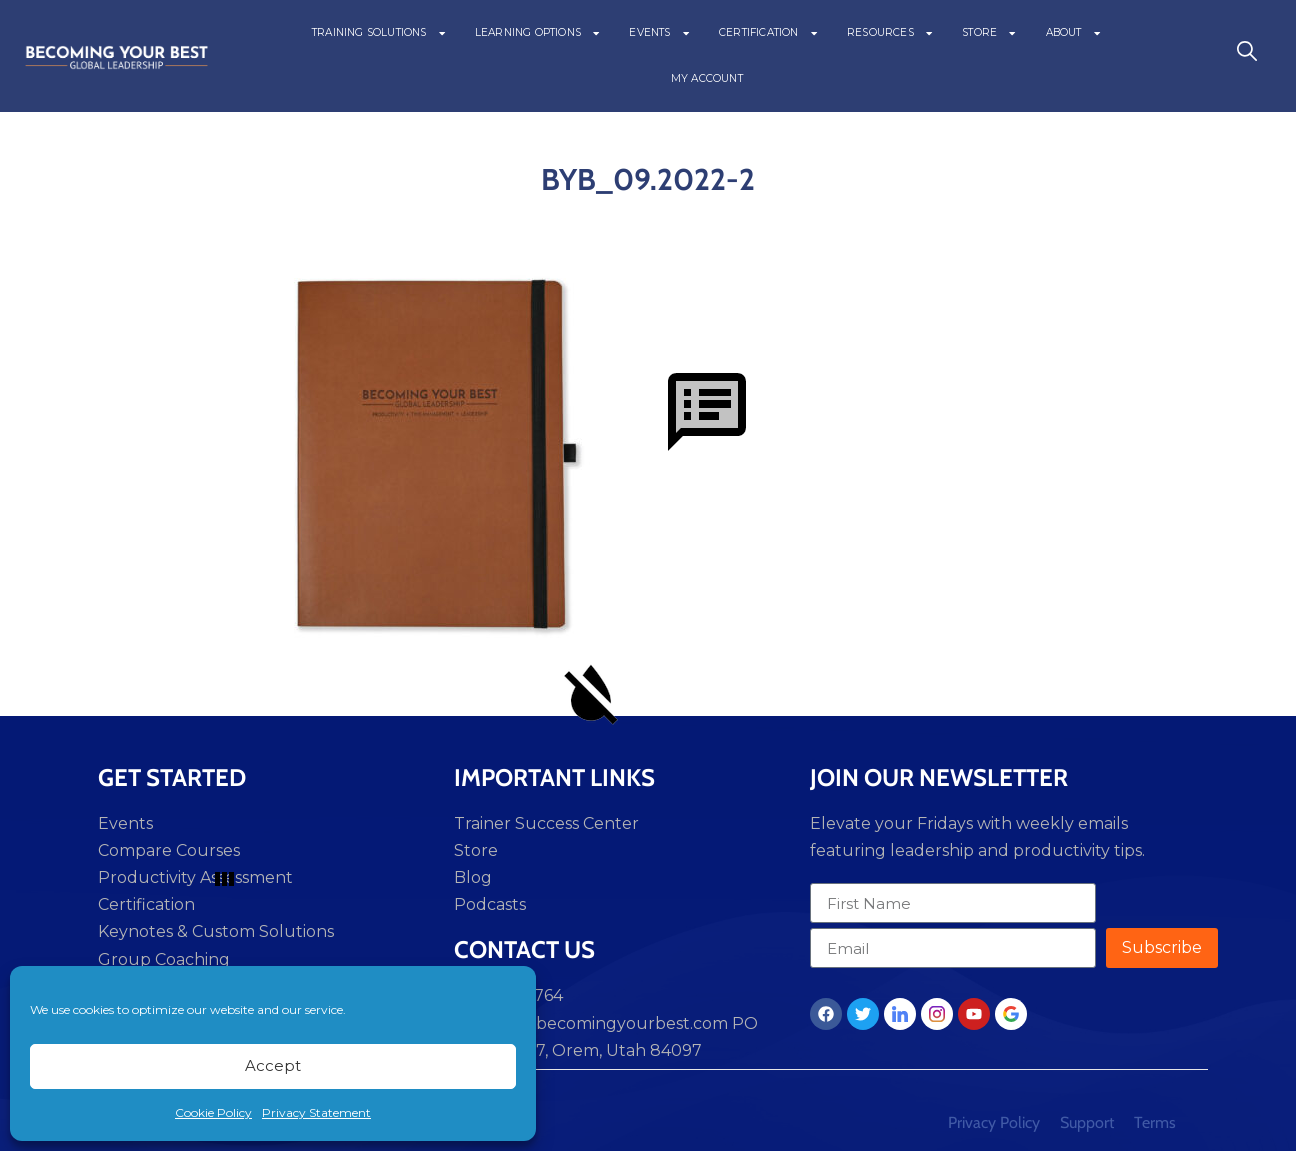  I want to click on switch to week view in calendar, so click(225, 879).